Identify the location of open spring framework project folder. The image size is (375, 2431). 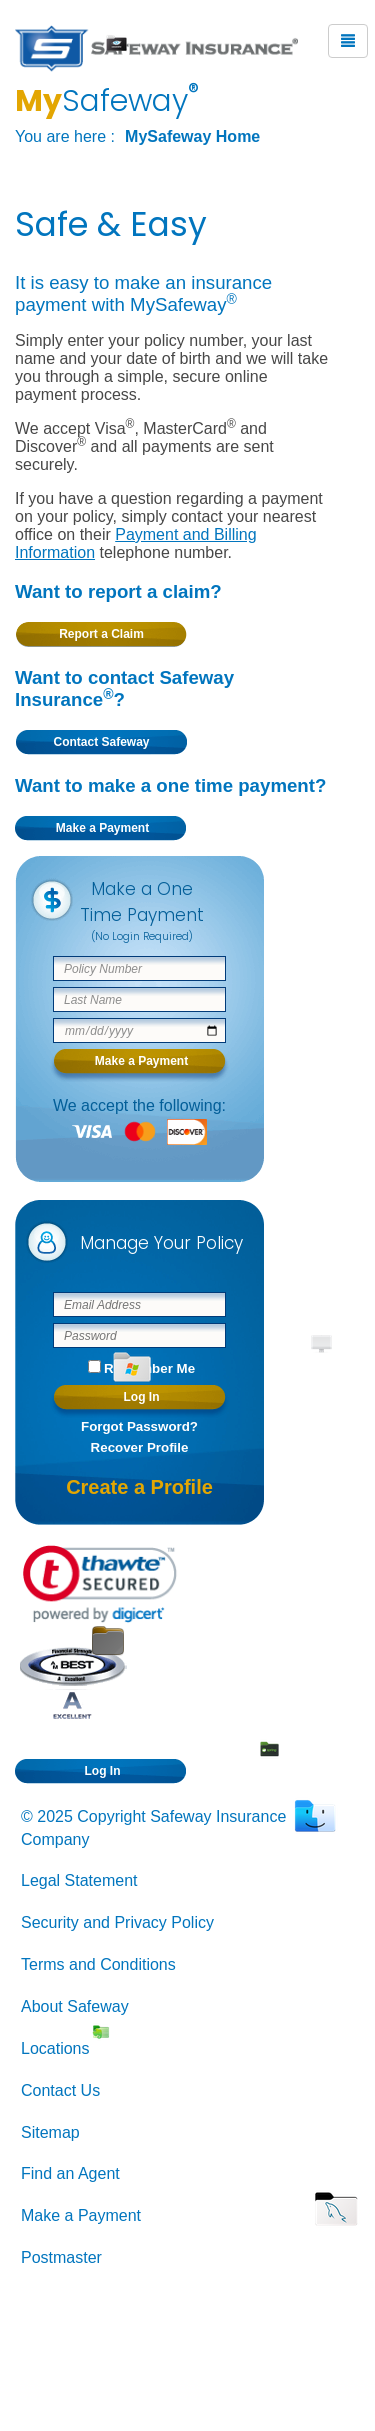
(269, 1749).